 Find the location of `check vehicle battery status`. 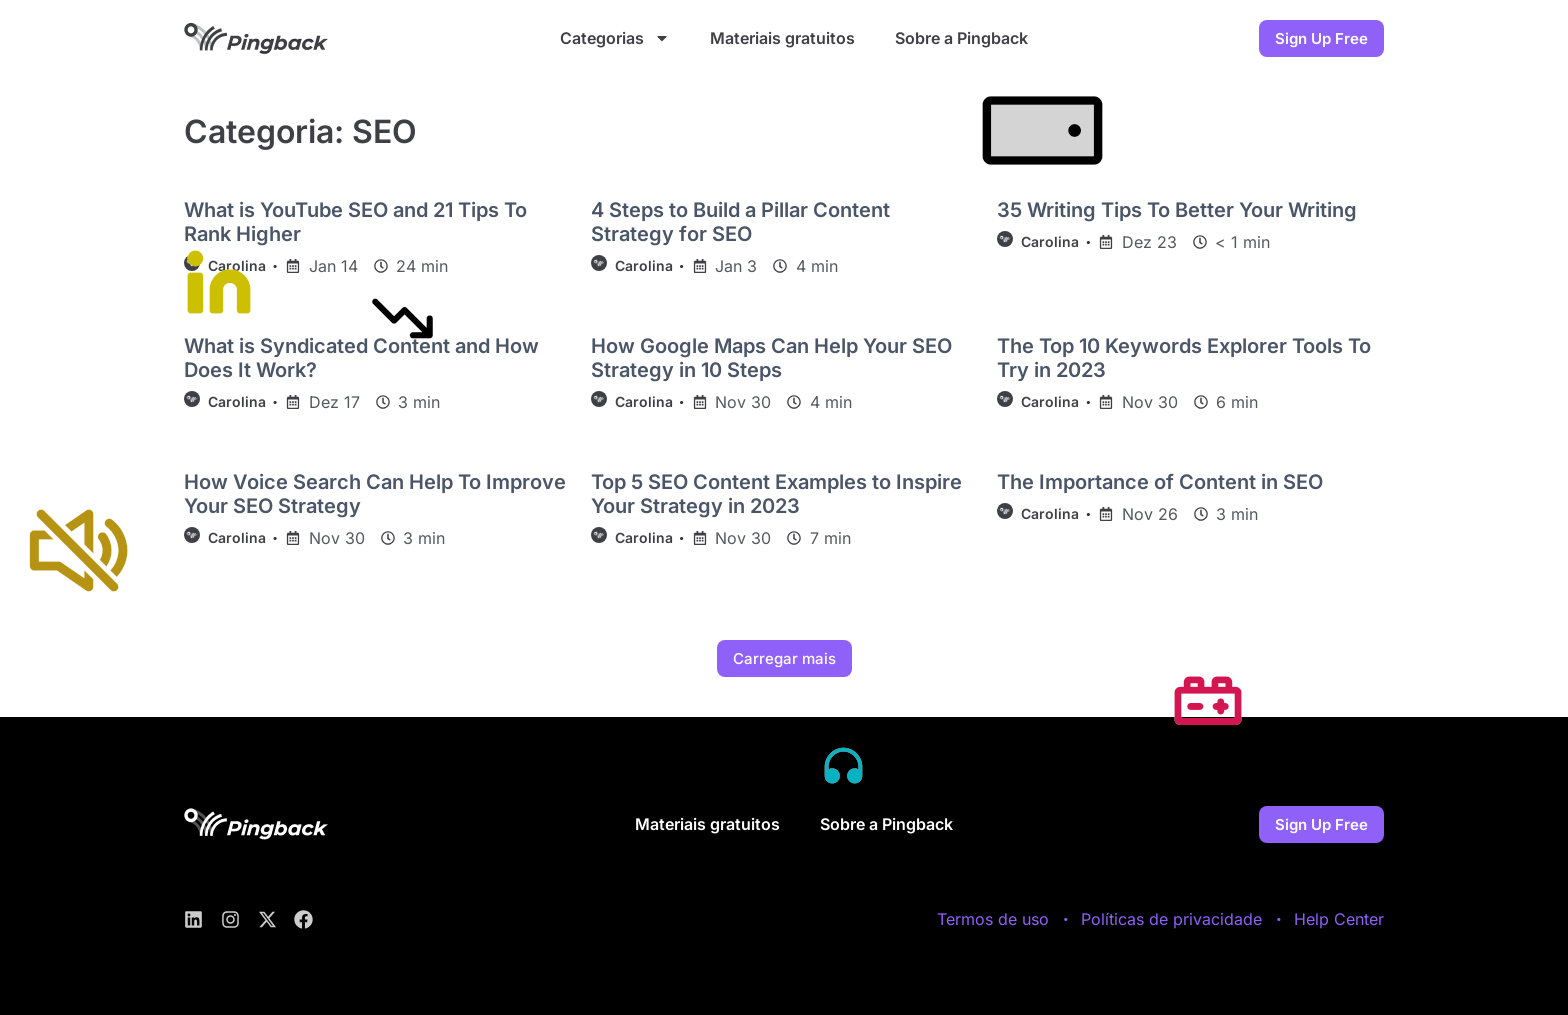

check vehicle battery status is located at coordinates (1208, 703).